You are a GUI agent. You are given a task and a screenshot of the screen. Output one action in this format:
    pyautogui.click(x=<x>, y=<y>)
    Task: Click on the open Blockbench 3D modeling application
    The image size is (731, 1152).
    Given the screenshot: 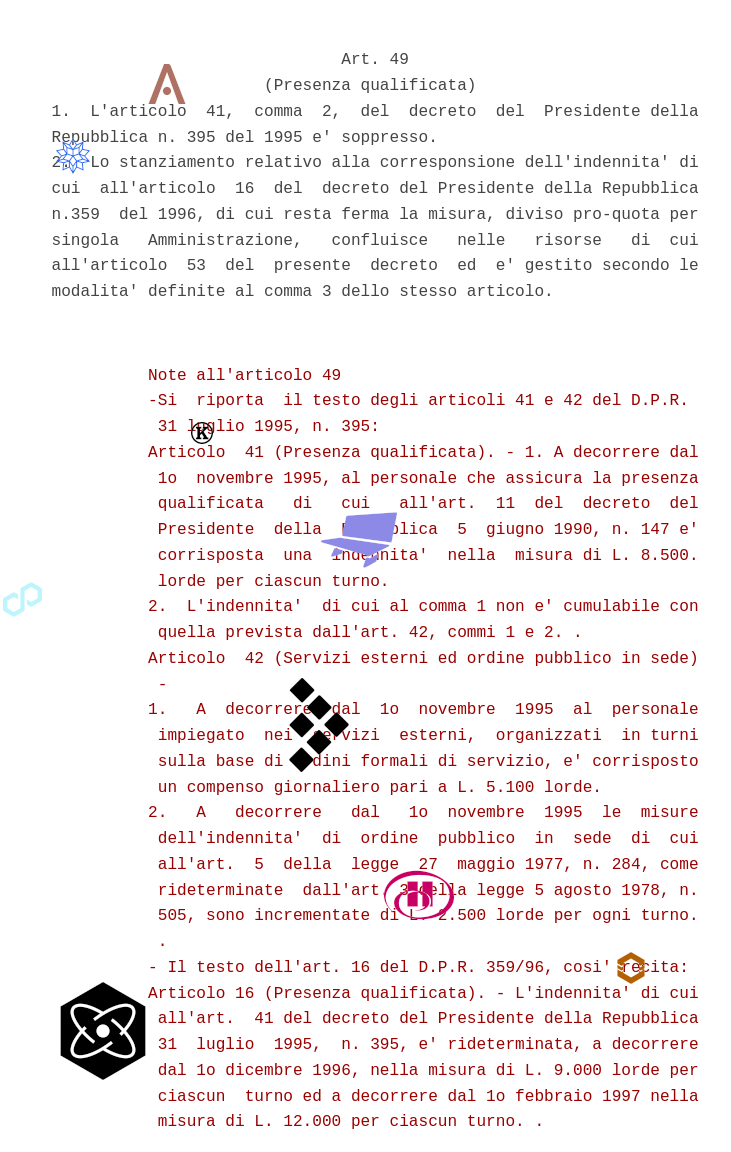 What is the action you would take?
    pyautogui.click(x=359, y=540)
    